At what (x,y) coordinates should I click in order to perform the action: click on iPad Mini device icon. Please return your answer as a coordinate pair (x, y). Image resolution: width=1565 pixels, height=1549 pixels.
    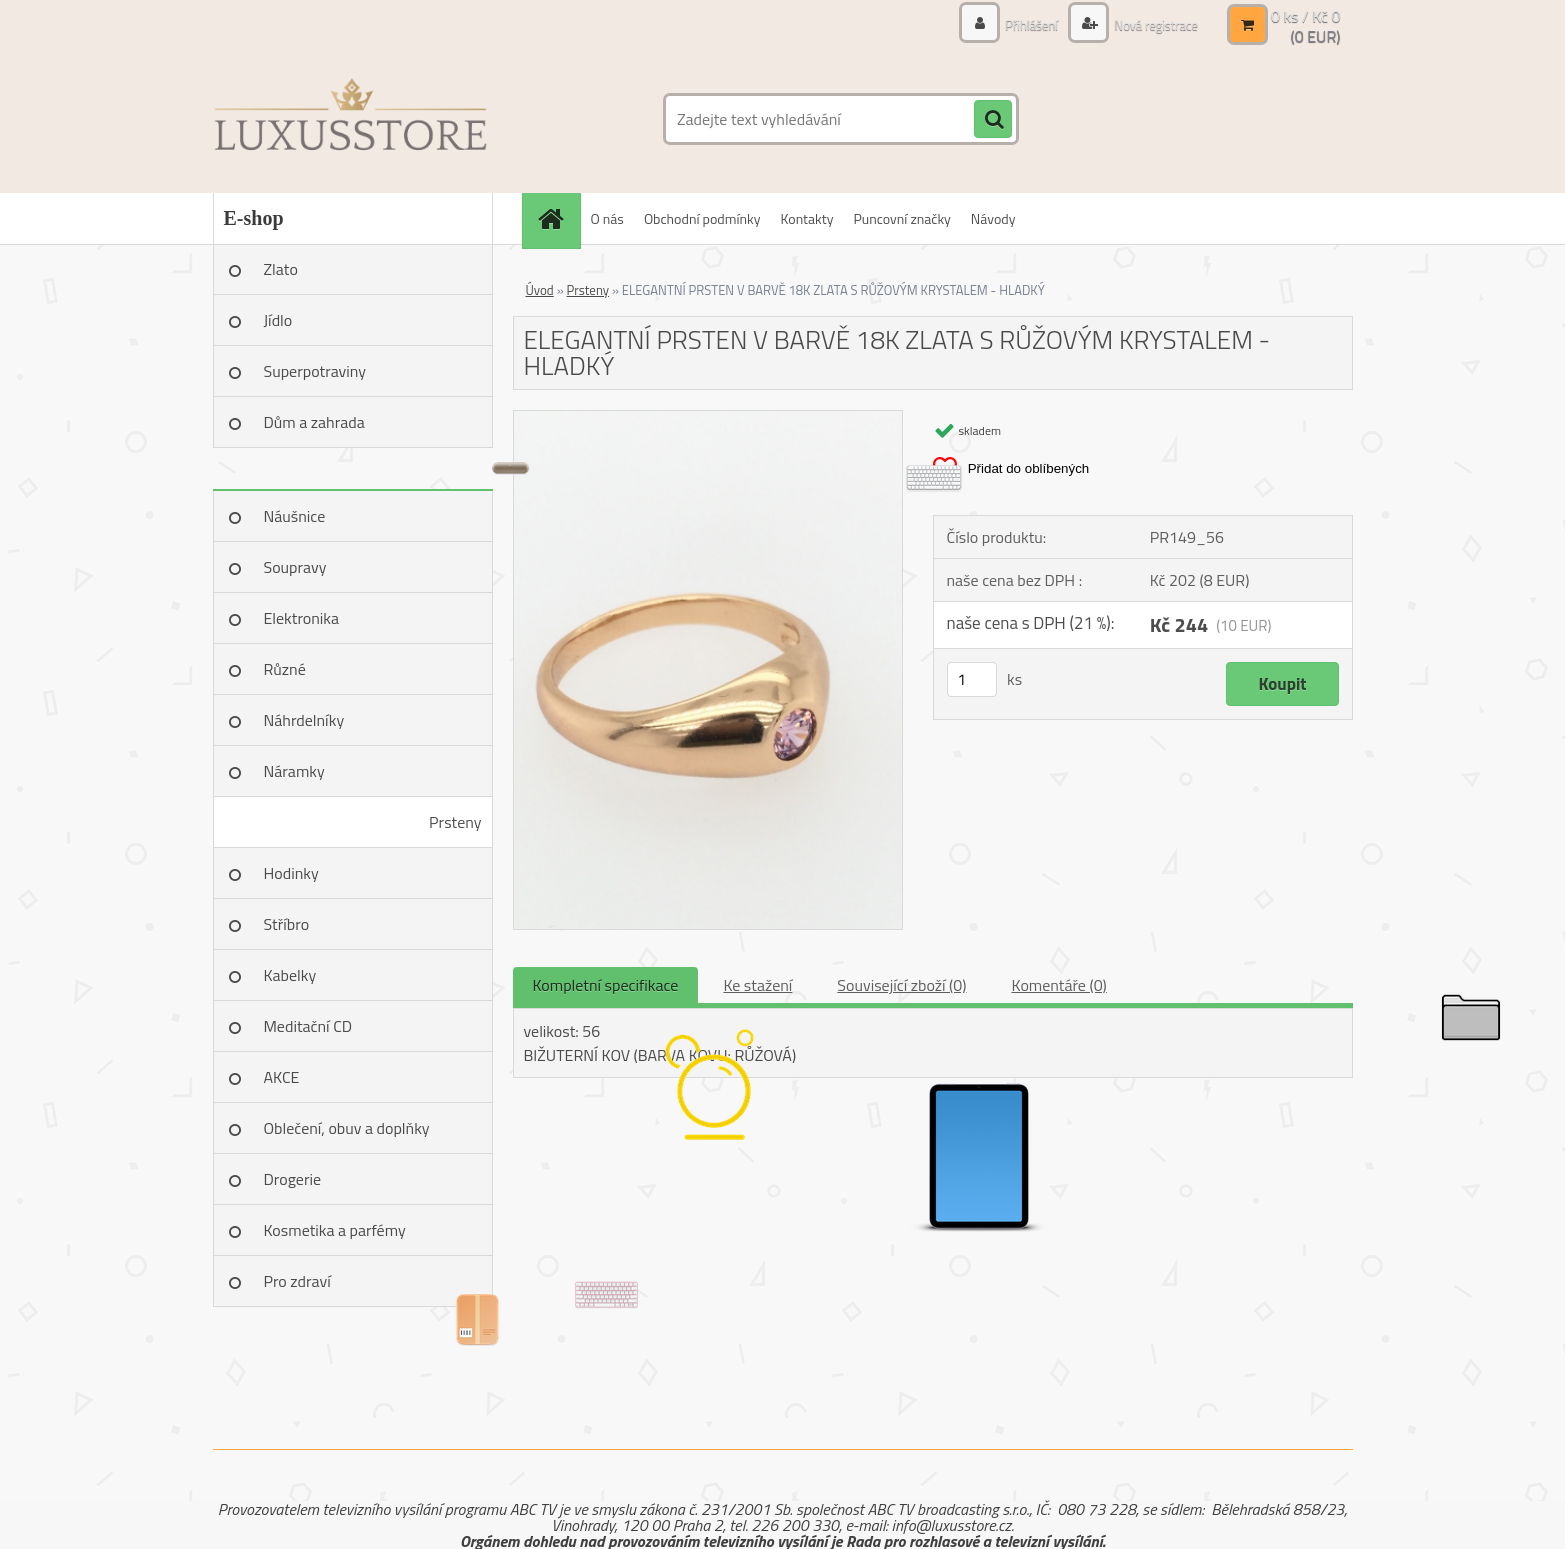
    Looking at the image, I should click on (979, 1141).